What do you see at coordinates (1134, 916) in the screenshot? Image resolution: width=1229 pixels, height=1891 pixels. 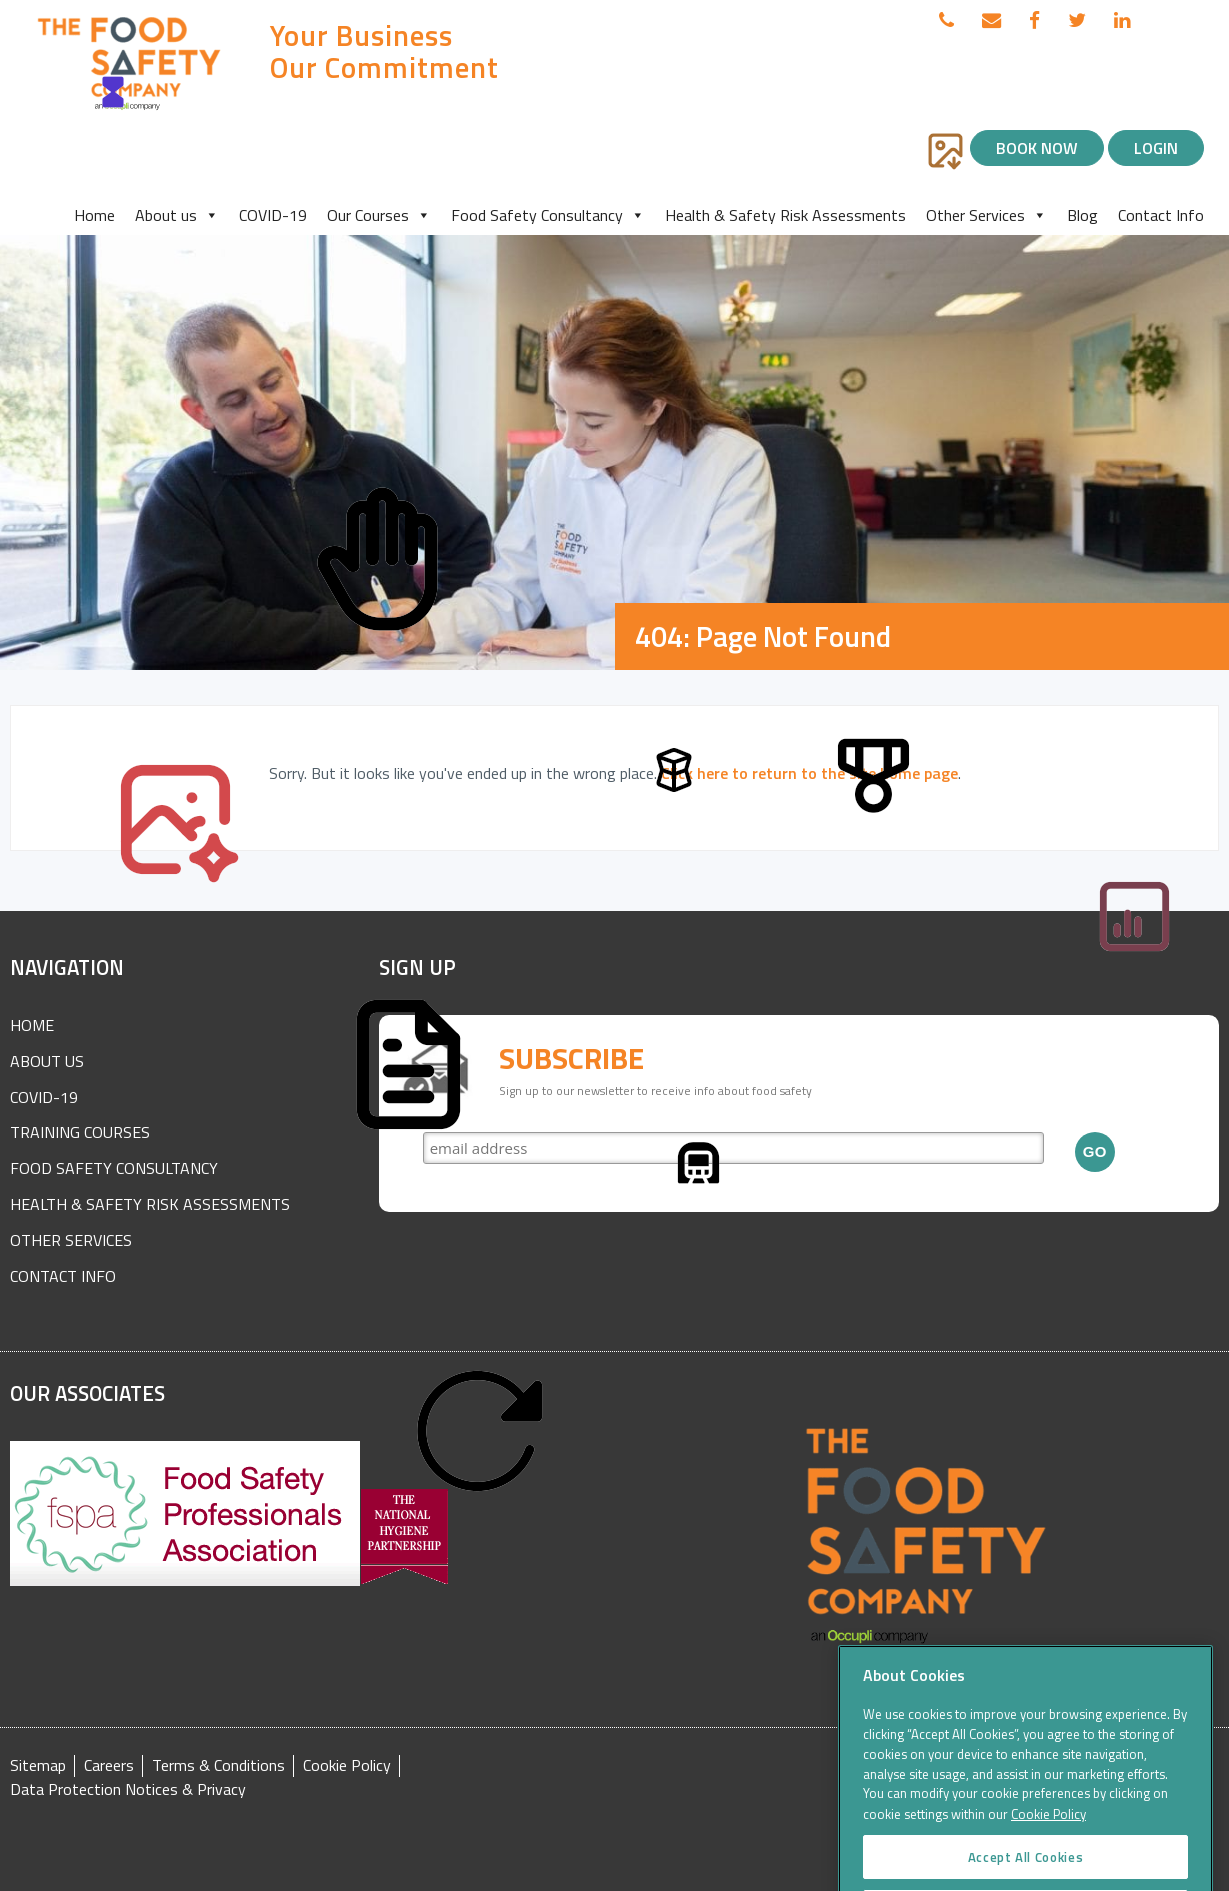 I see `align content to bottom-left of container` at bounding box center [1134, 916].